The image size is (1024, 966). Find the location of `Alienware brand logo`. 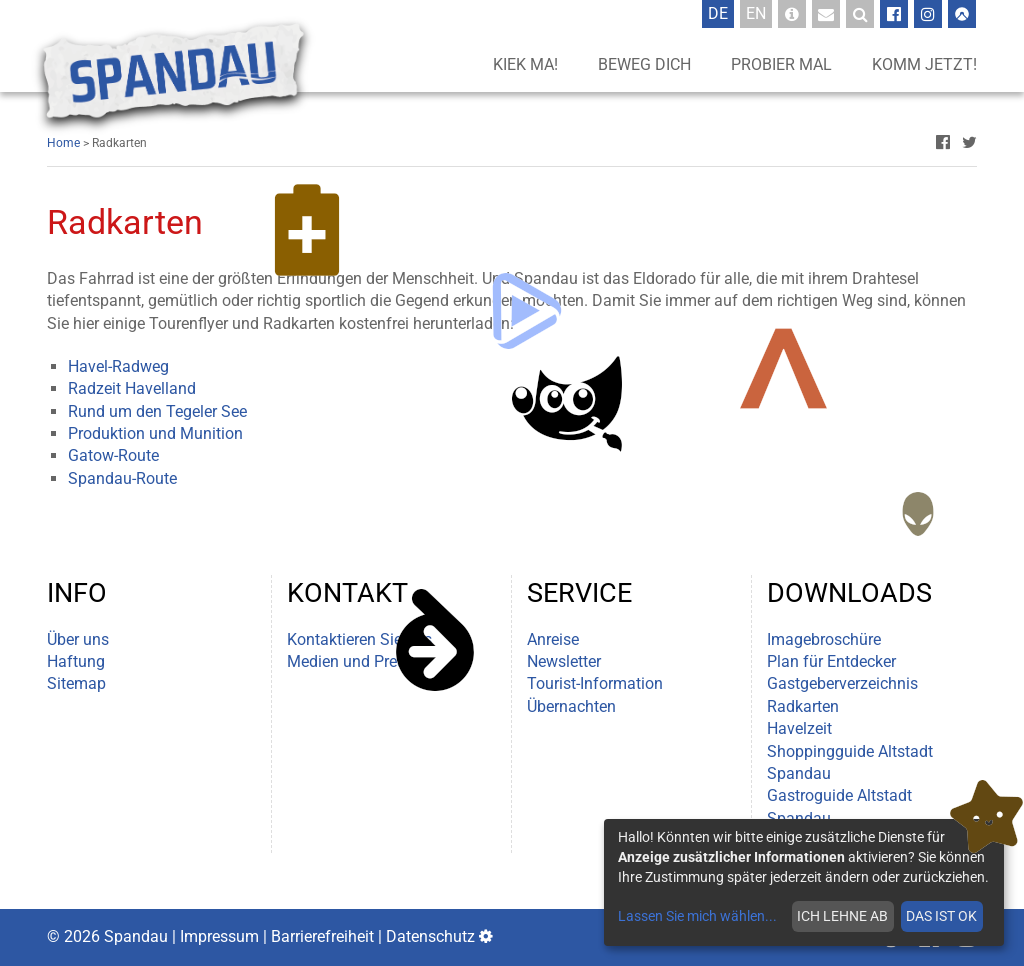

Alienware brand logo is located at coordinates (918, 514).